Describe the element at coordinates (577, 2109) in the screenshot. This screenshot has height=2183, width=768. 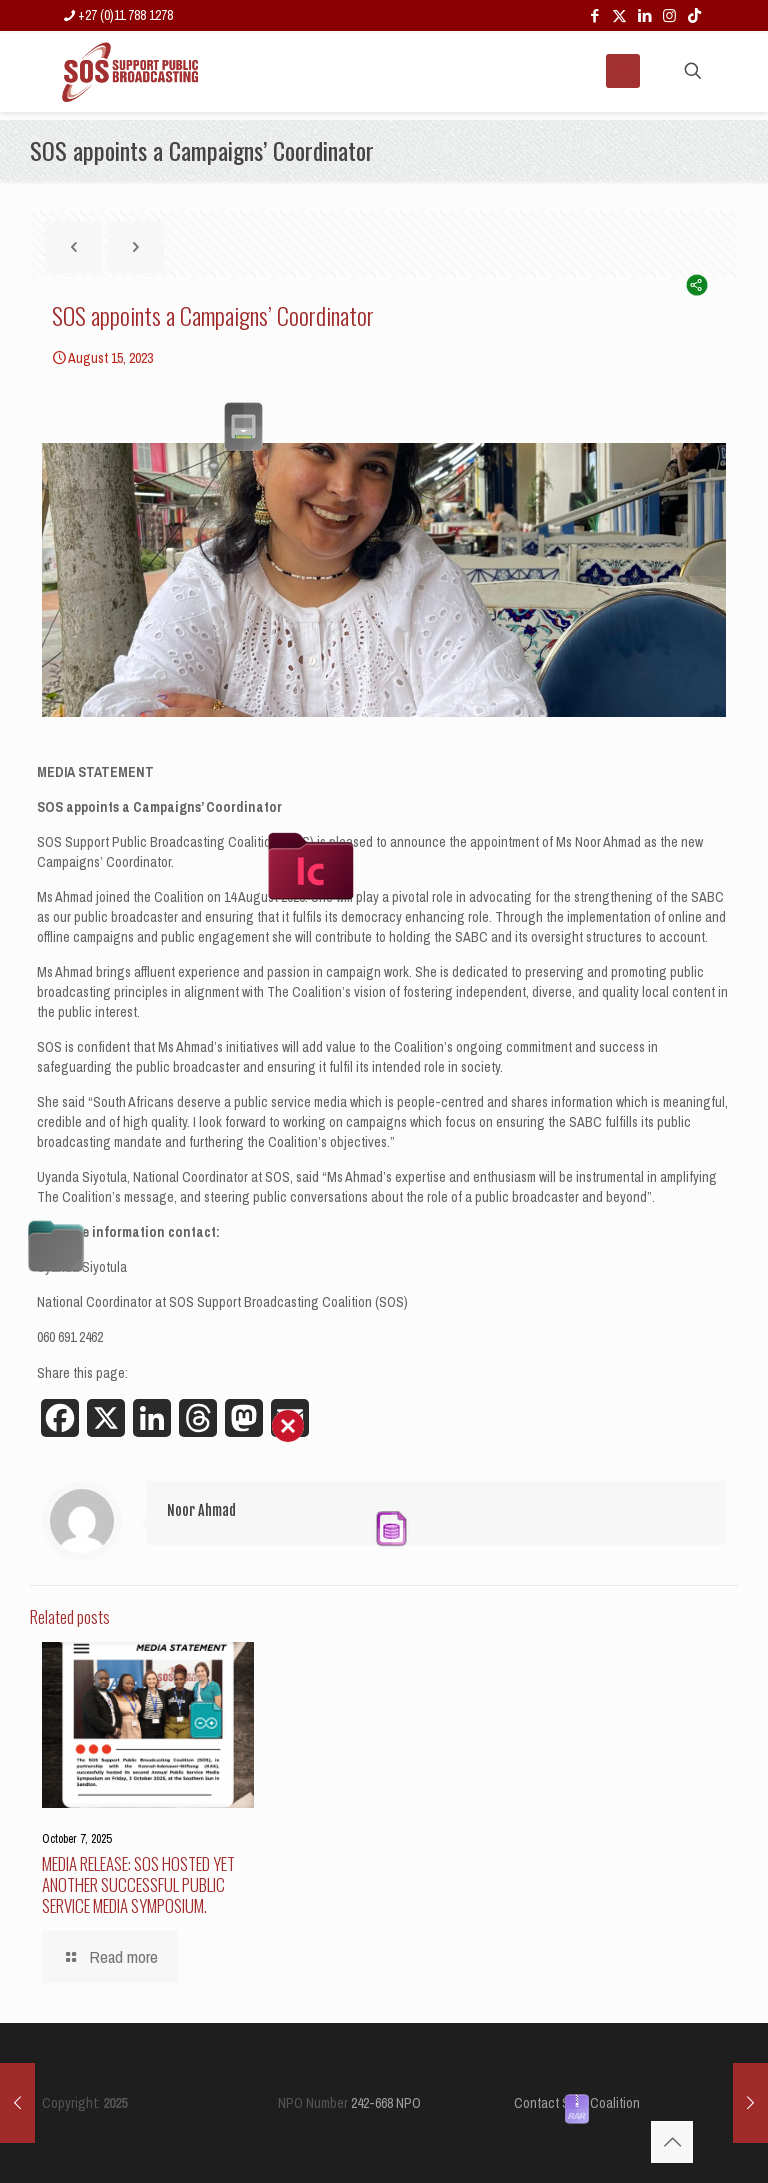
I see `a compressed RAR archive file` at that location.